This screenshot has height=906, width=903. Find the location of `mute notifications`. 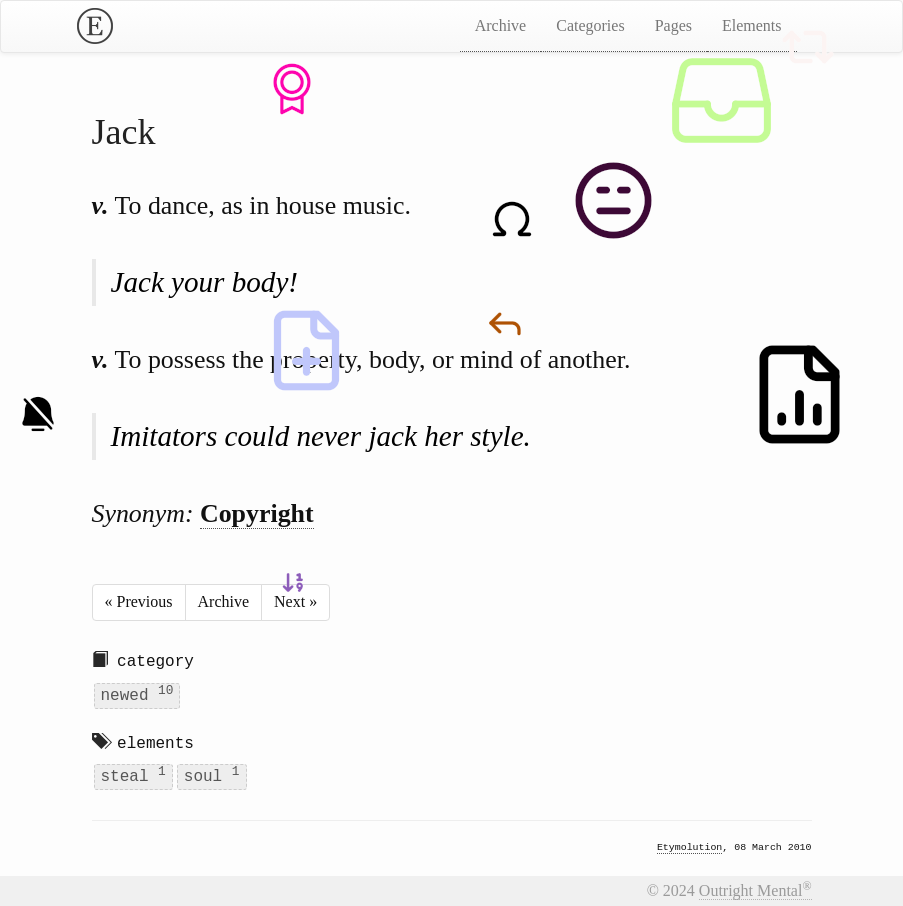

mute notifications is located at coordinates (38, 414).